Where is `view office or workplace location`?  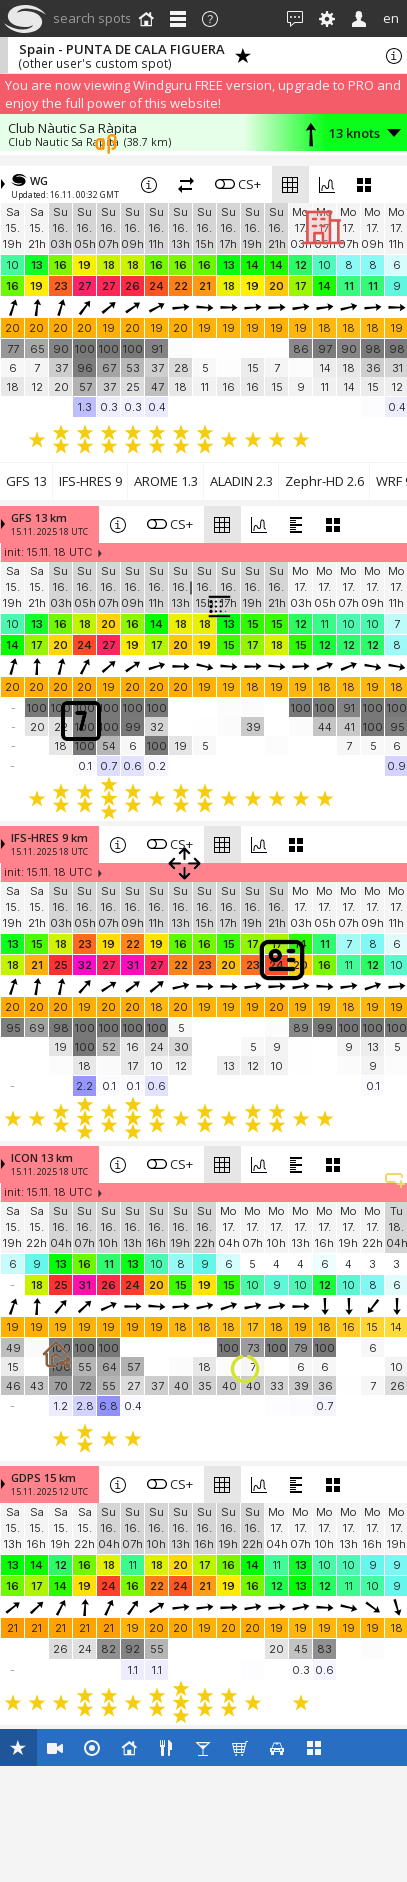 view office or workplace location is located at coordinates (321, 227).